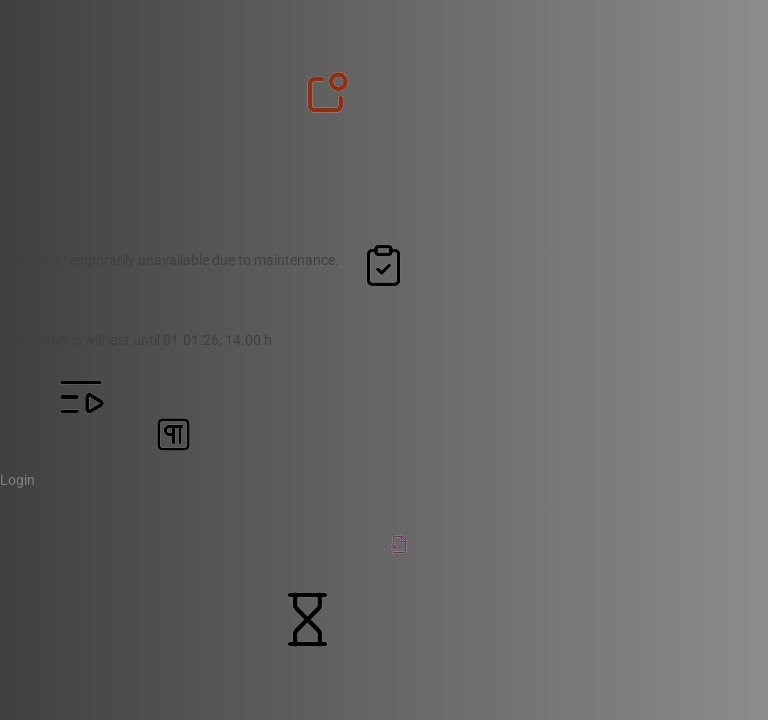 The height and width of the screenshot is (720, 768). Describe the element at coordinates (383, 265) in the screenshot. I see `mark task as complete` at that location.